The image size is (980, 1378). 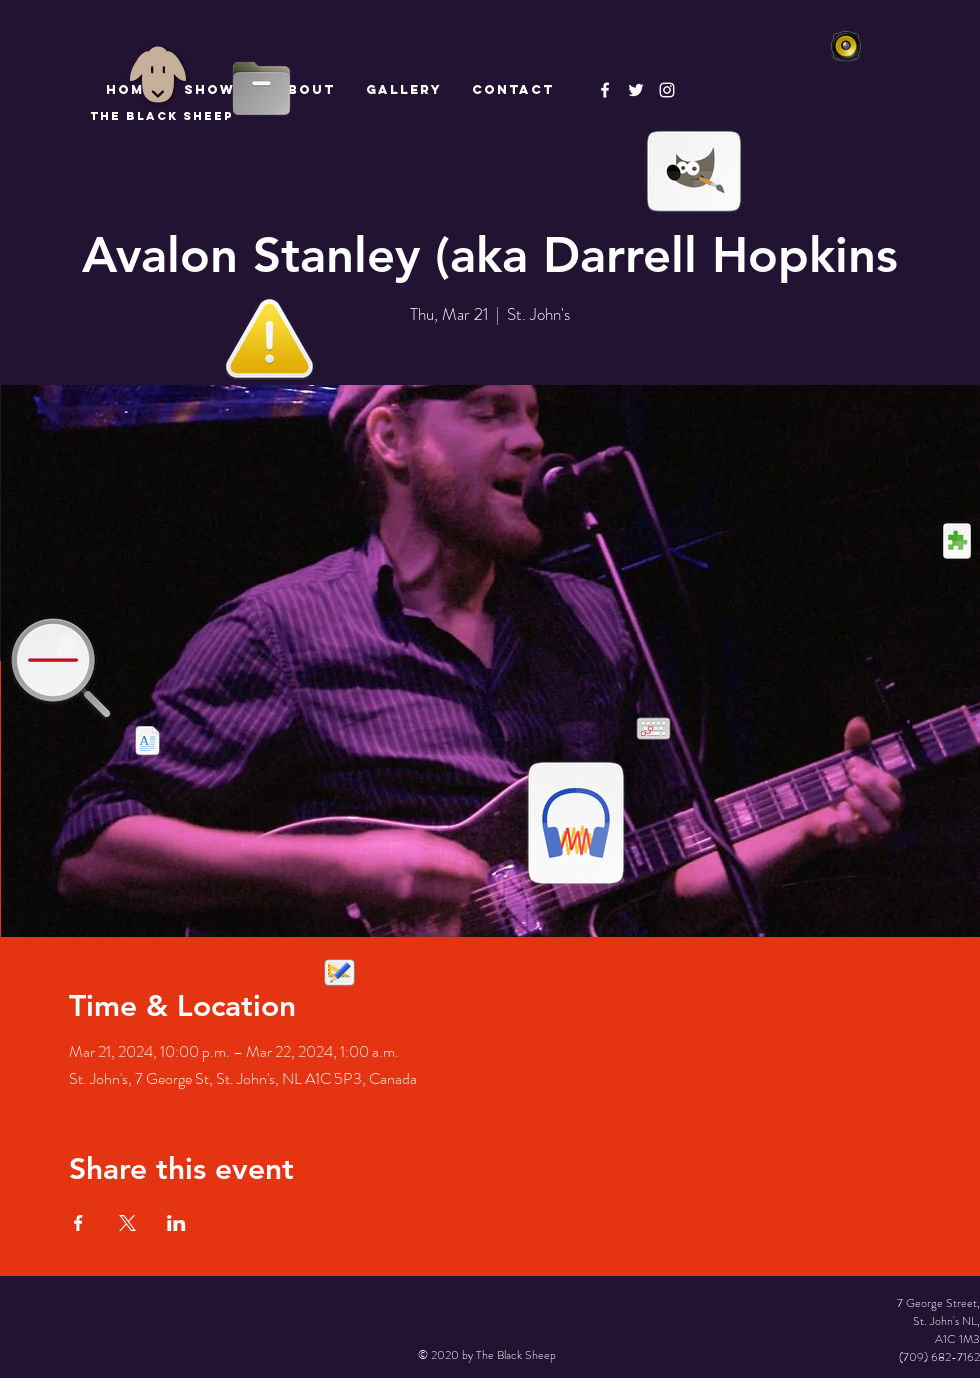 I want to click on open a GIMP image file, so click(x=694, y=168).